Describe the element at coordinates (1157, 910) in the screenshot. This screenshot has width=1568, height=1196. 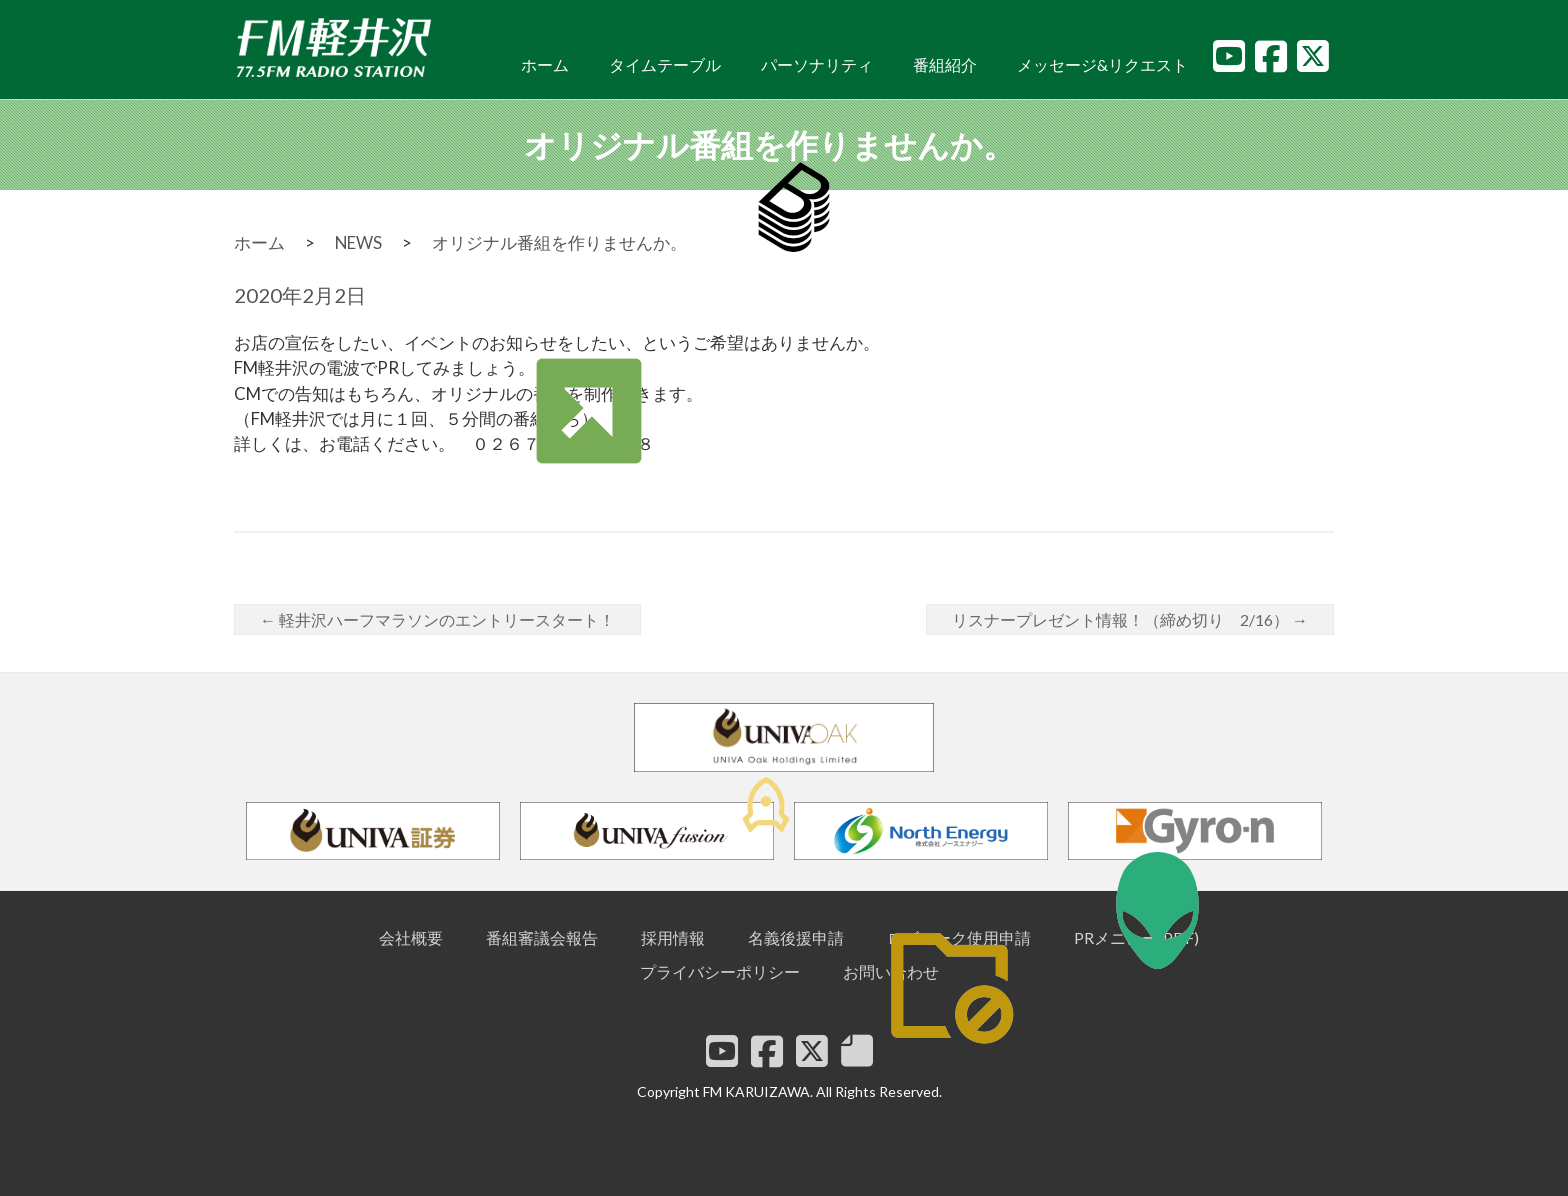
I see `Alienware brand logo` at that location.